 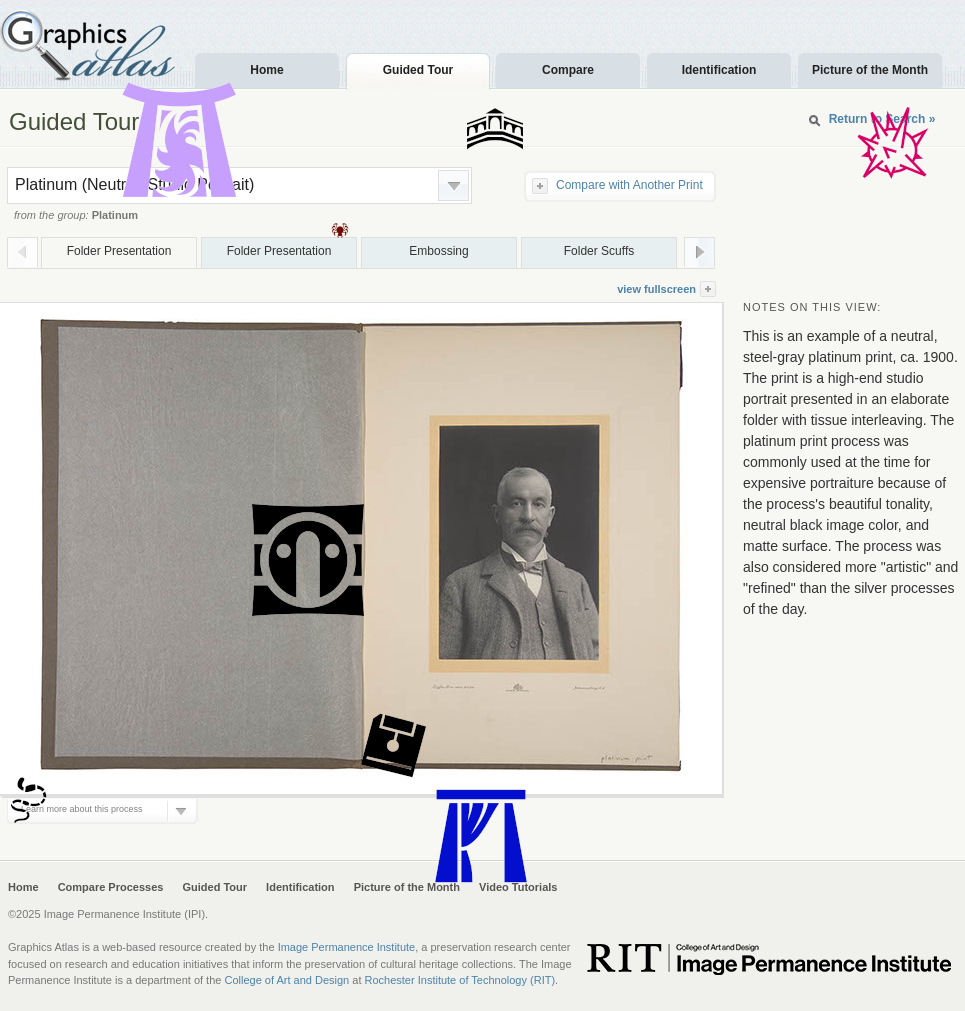 I want to click on save your current progress, so click(x=393, y=745).